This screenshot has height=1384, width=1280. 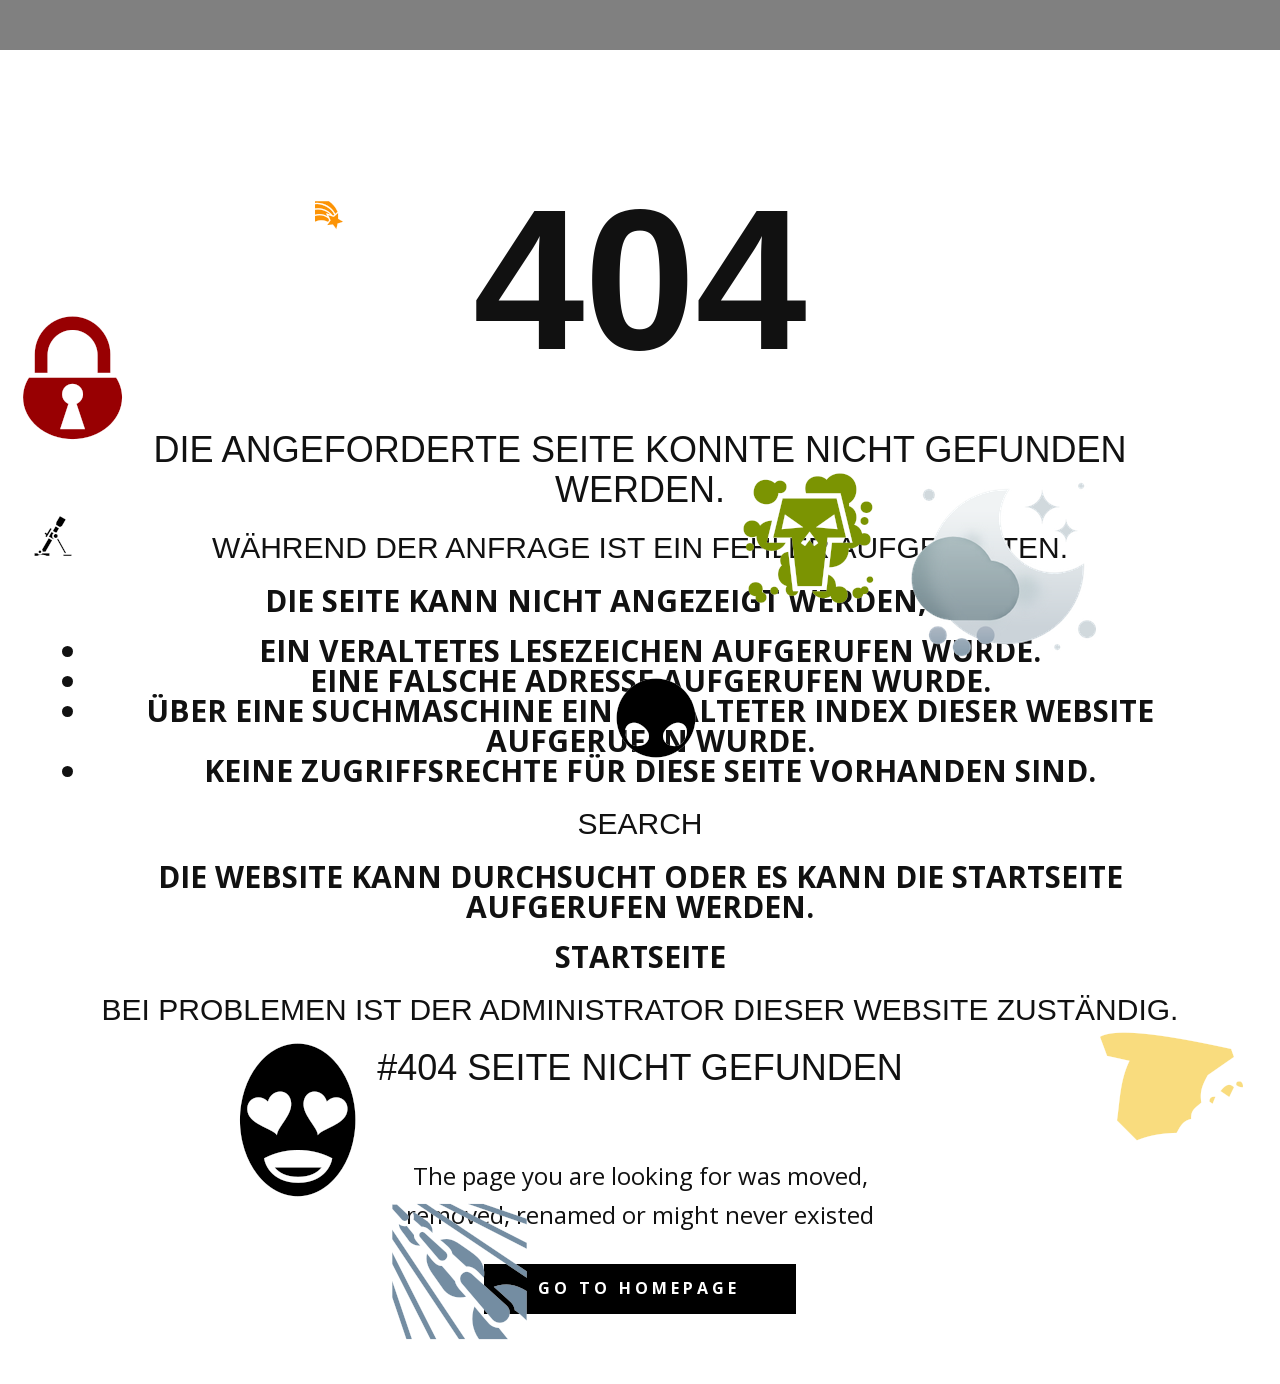 I want to click on mortar weapon icon for military or strategy games, so click(x=53, y=536).